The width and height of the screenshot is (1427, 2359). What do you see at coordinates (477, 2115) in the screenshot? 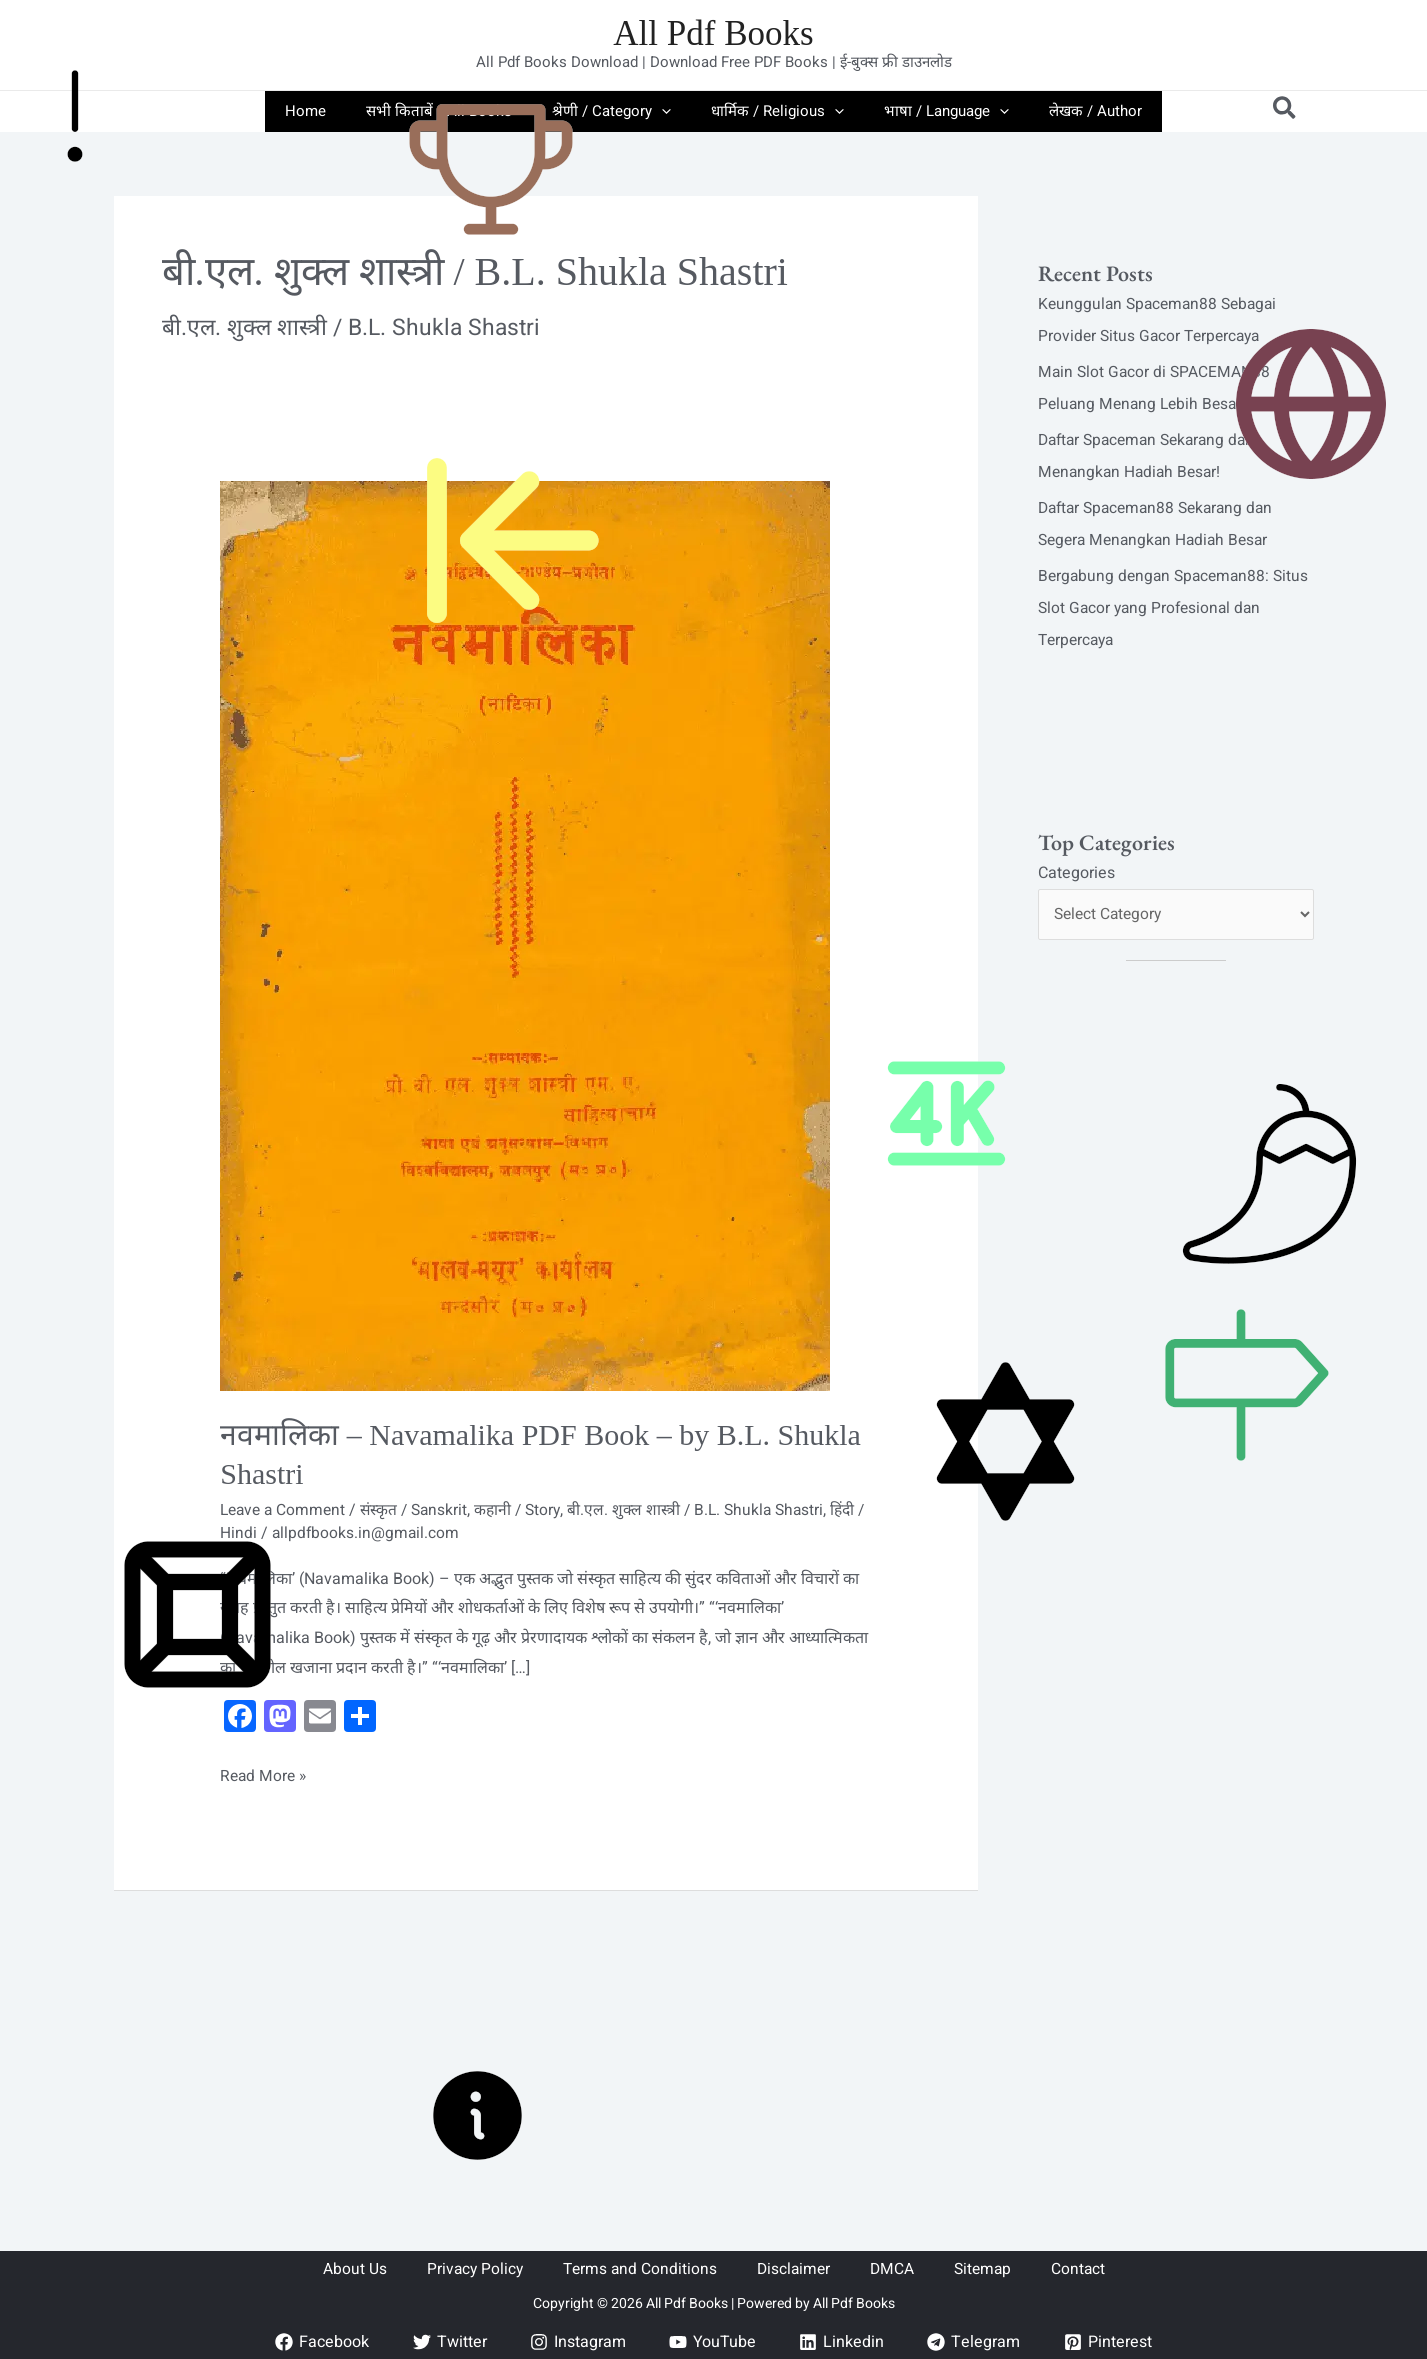
I see `view more information or details` at bounding box center [477, 2115].